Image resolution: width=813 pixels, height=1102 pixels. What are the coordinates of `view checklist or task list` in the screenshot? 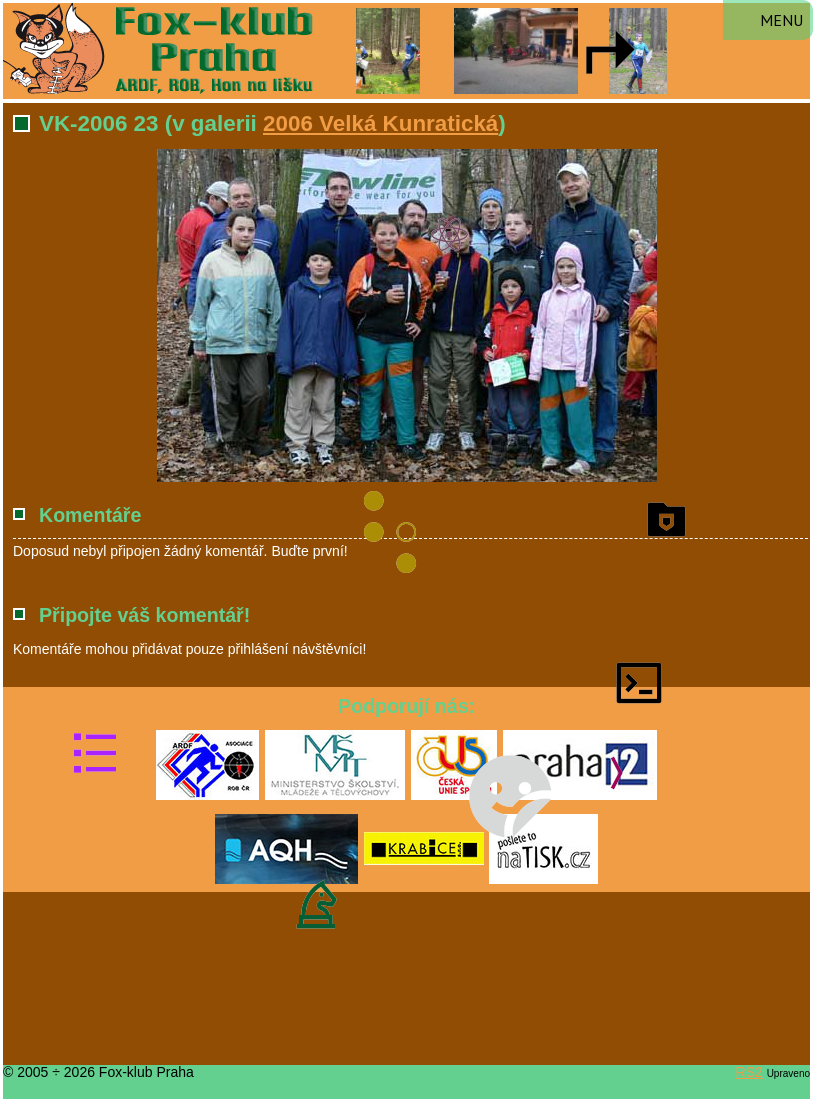 It's located at (95, 753).